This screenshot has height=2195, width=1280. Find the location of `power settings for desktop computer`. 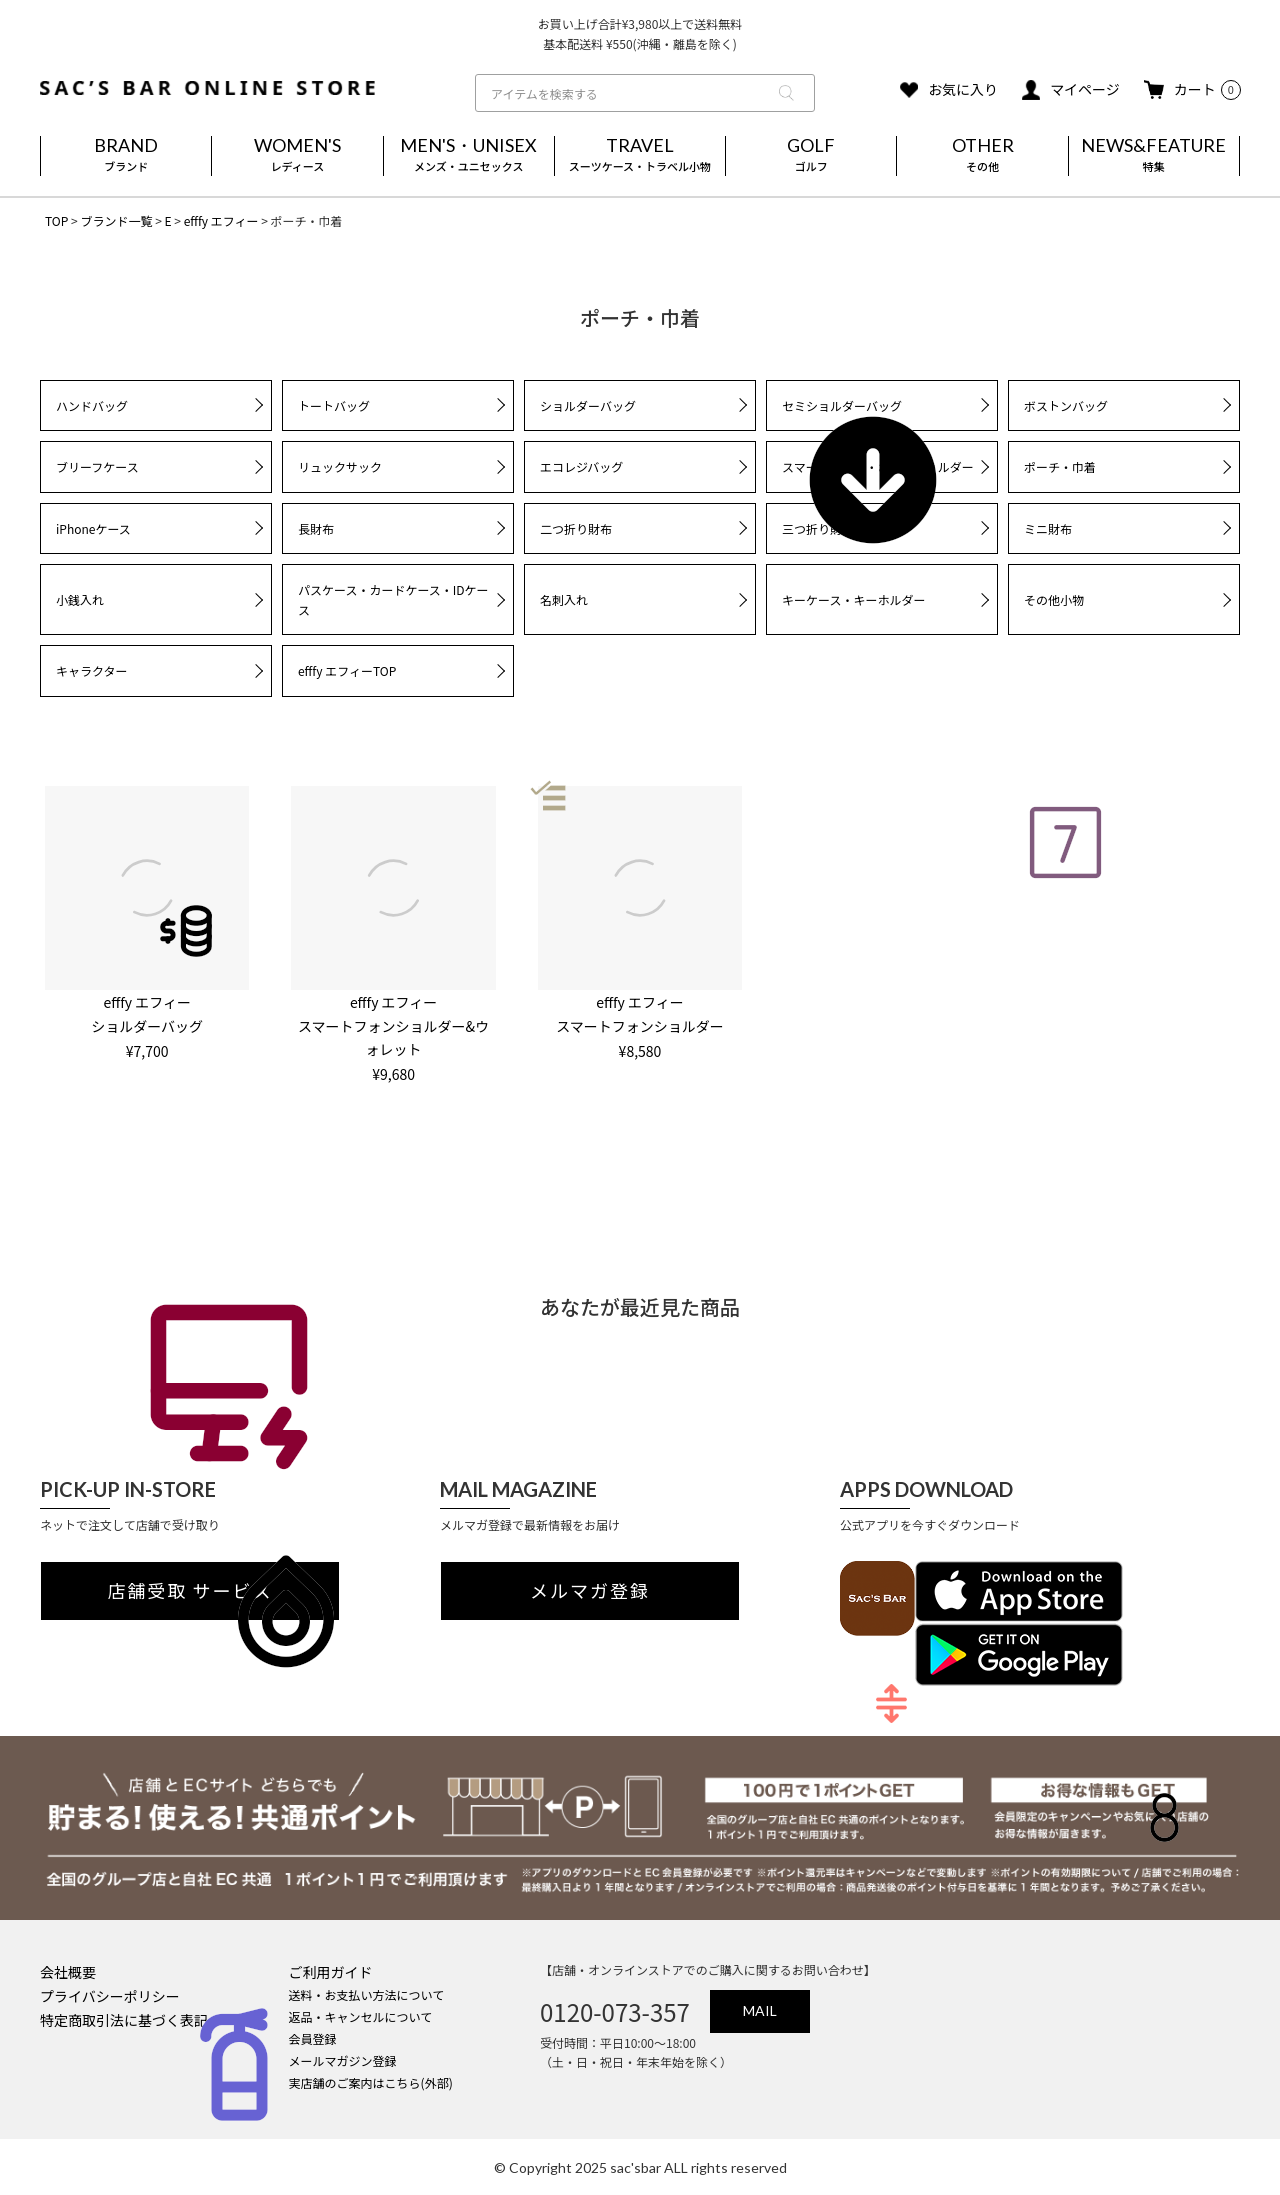

power settings for desktop computer is located at coordinates (229, 1383).